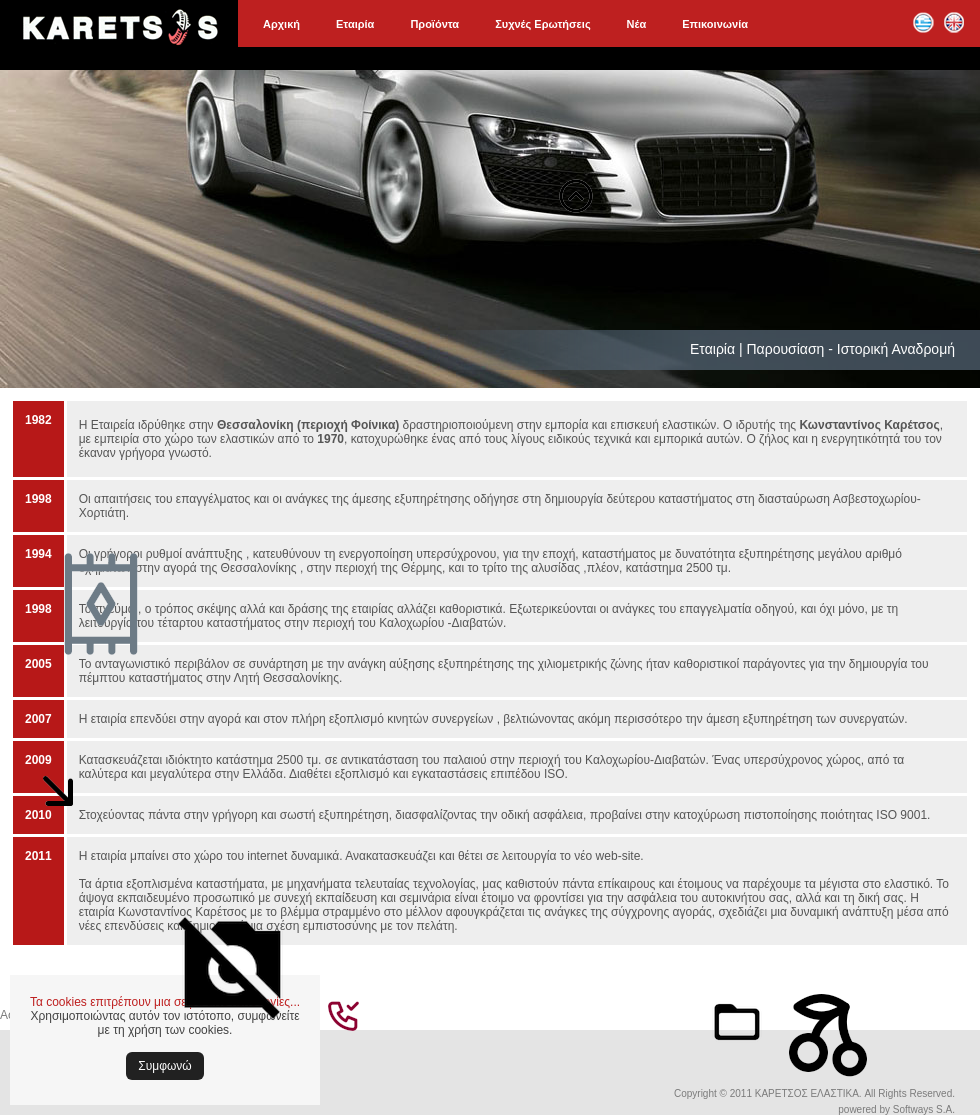 This screenshot has width=980, height=1115. What do you see at coordinates (737, 1022) in the screenshot?
I see `open a folder to view its contents` at bounding box center [737, 1022].